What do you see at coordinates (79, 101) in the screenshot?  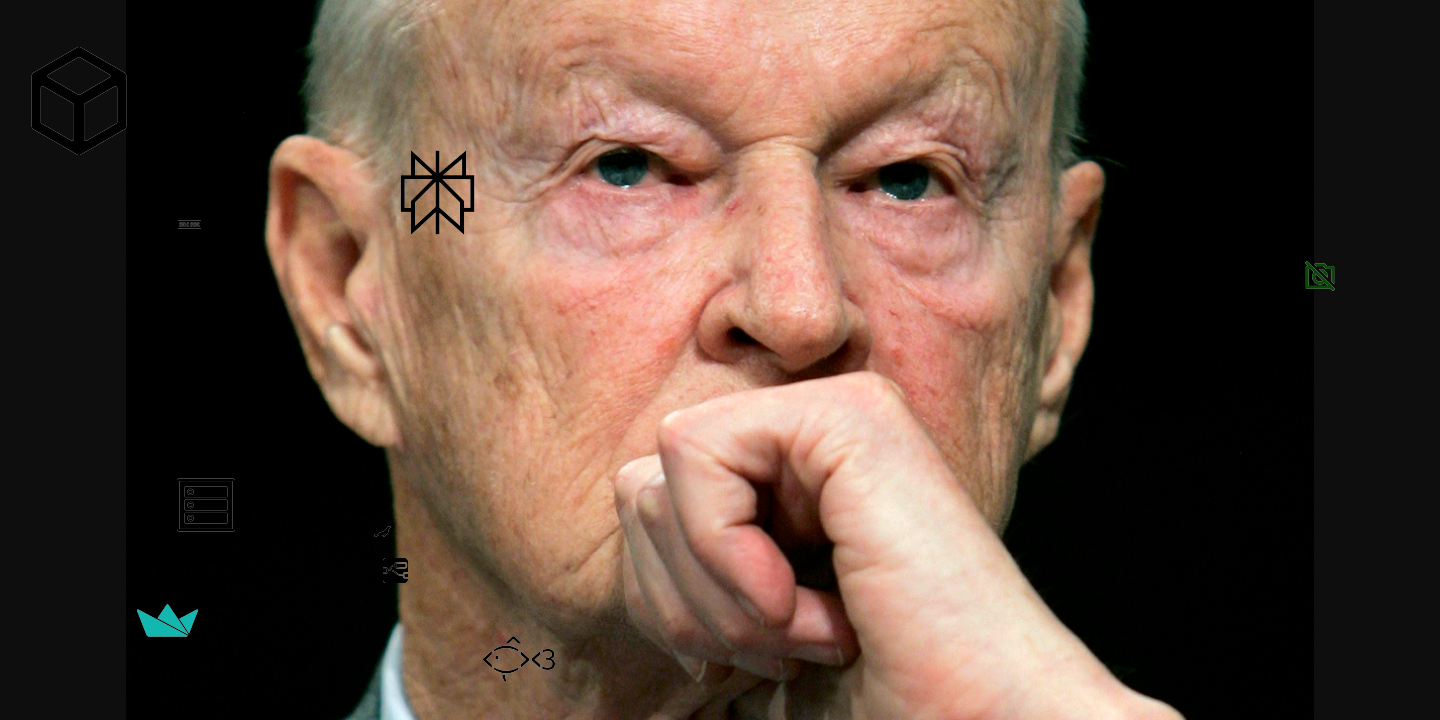 I see `open Hack The Box platform` at bounding box center [79, 101].